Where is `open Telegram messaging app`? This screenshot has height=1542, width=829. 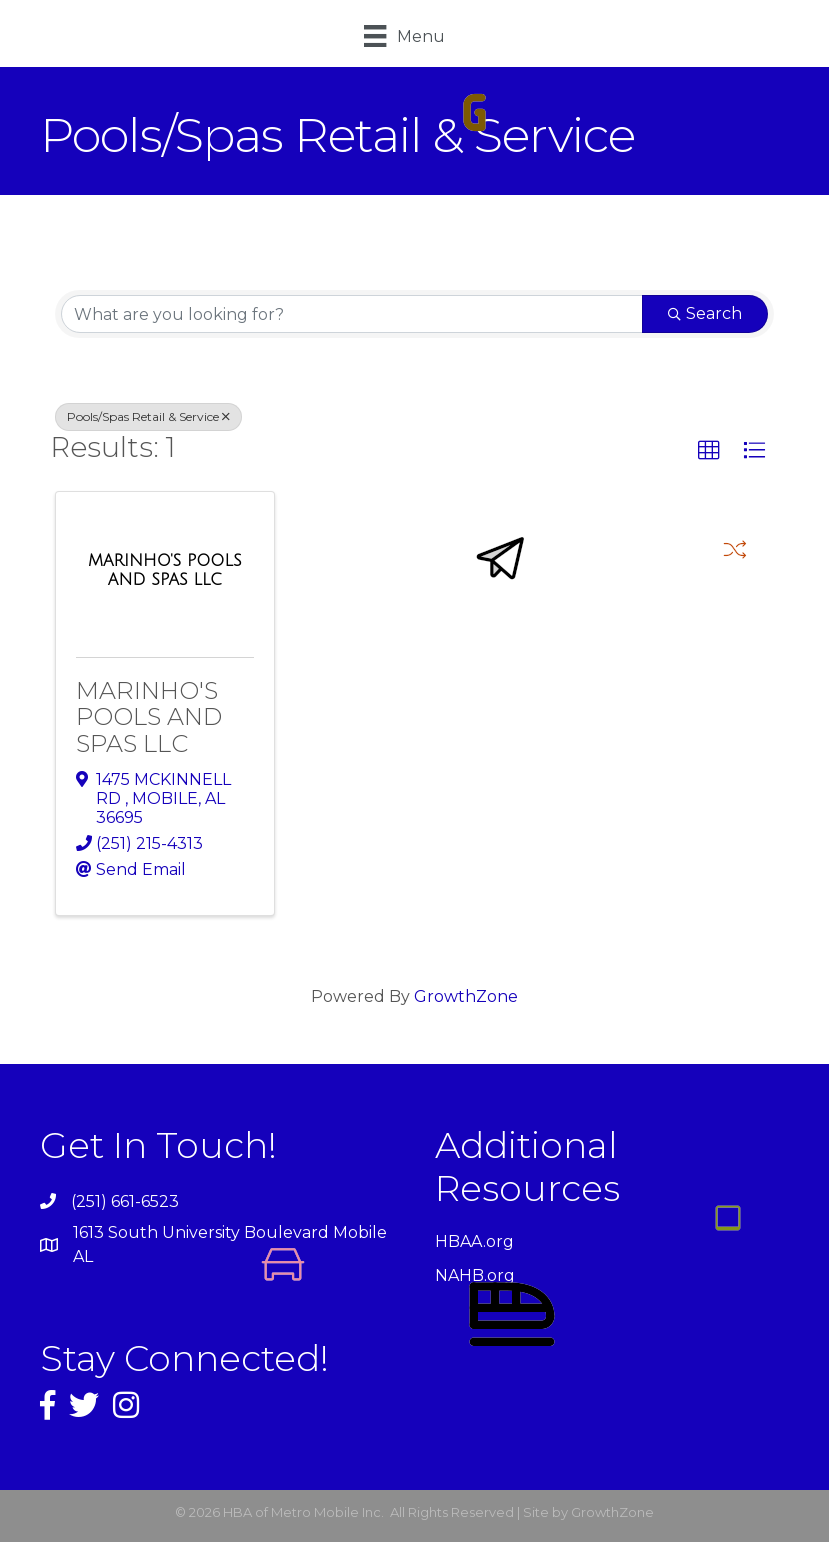 open Telegram messaging app is located at coordinates (502, 559).